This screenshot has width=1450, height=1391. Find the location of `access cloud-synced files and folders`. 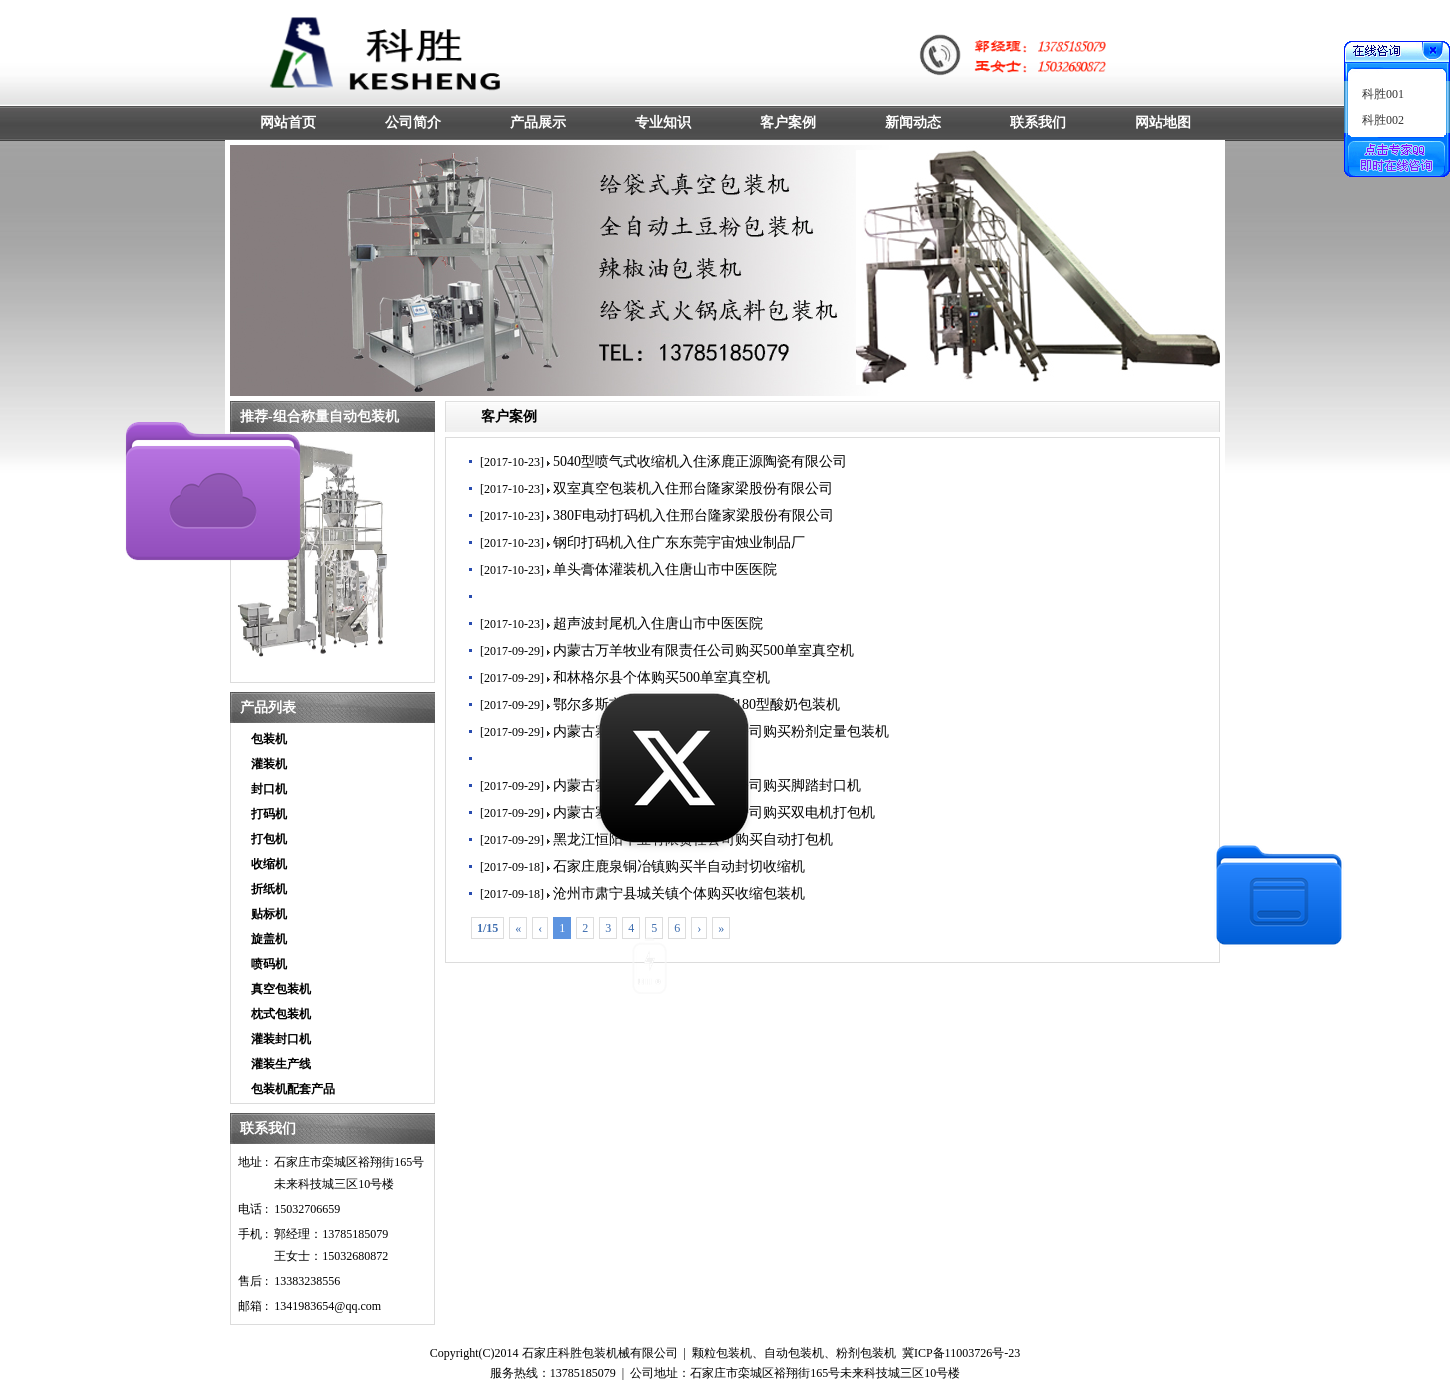

access cloud-synced files and folders is located at coordinates (213, 491).